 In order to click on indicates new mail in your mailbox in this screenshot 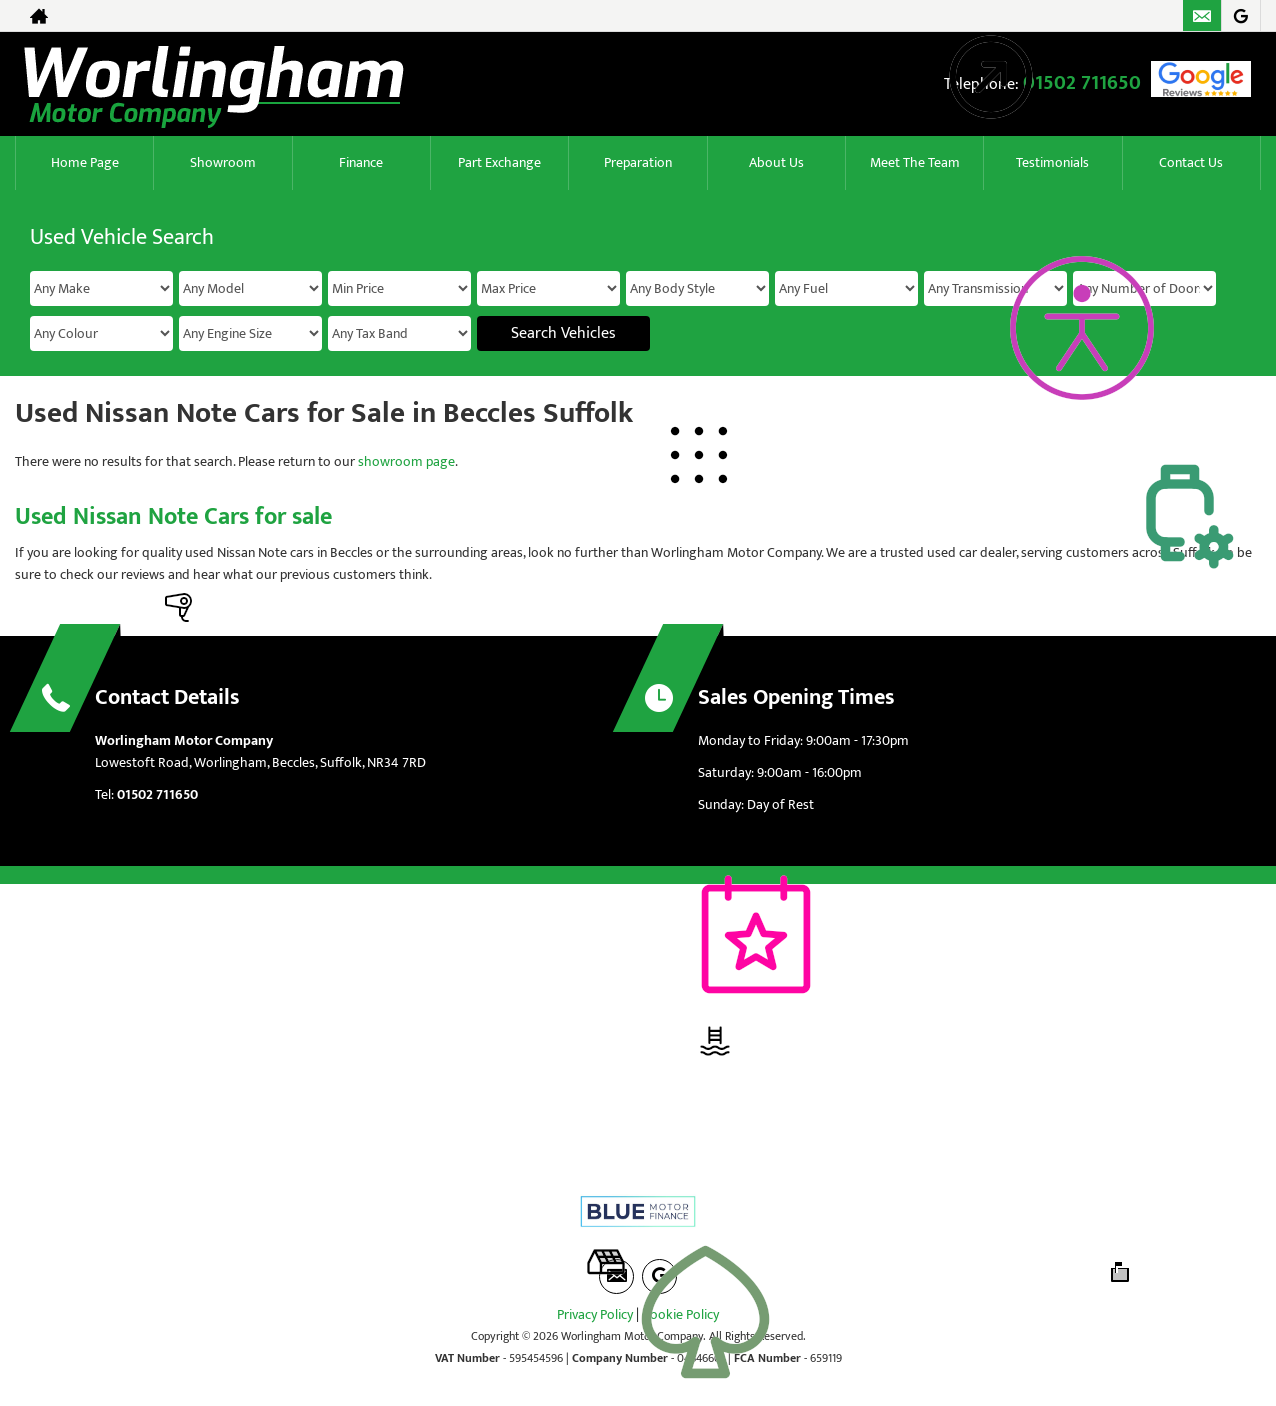, I will do `click(1120, 1273)`.